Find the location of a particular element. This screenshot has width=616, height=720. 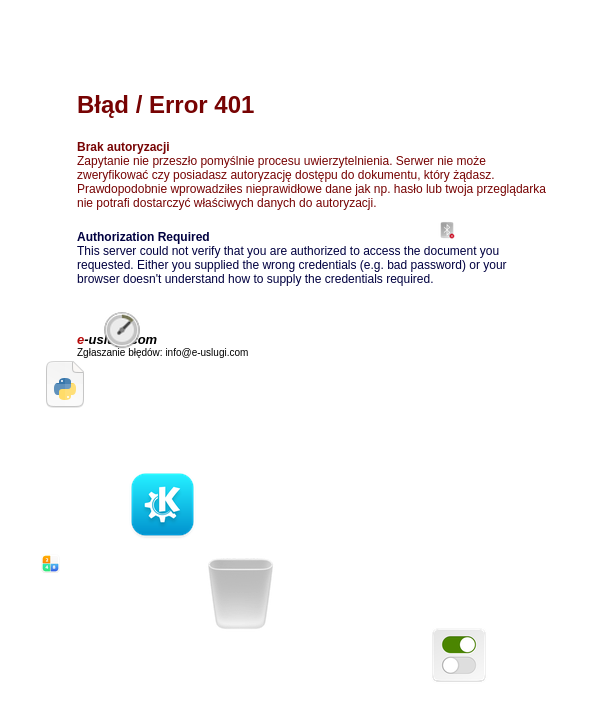

launch the 2048 puzzle game is located at coordinates (50, 563).